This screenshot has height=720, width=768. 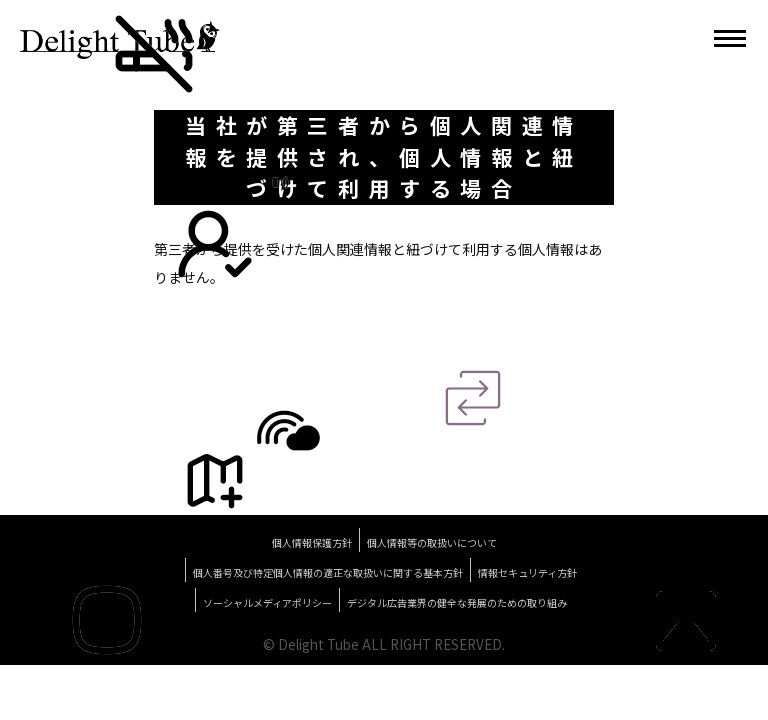 I want to click on add a new location to the map, so click(x=215, y=481).